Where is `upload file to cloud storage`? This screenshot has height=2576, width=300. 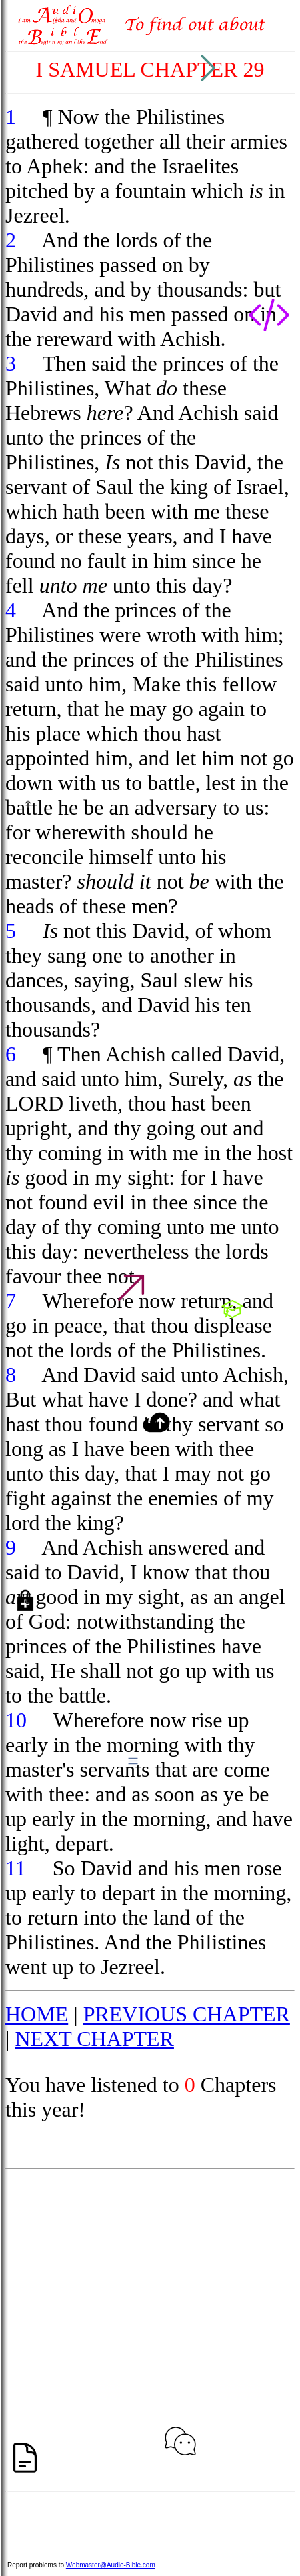 upload file to cloud storage is located at coordinates (156, 1422).